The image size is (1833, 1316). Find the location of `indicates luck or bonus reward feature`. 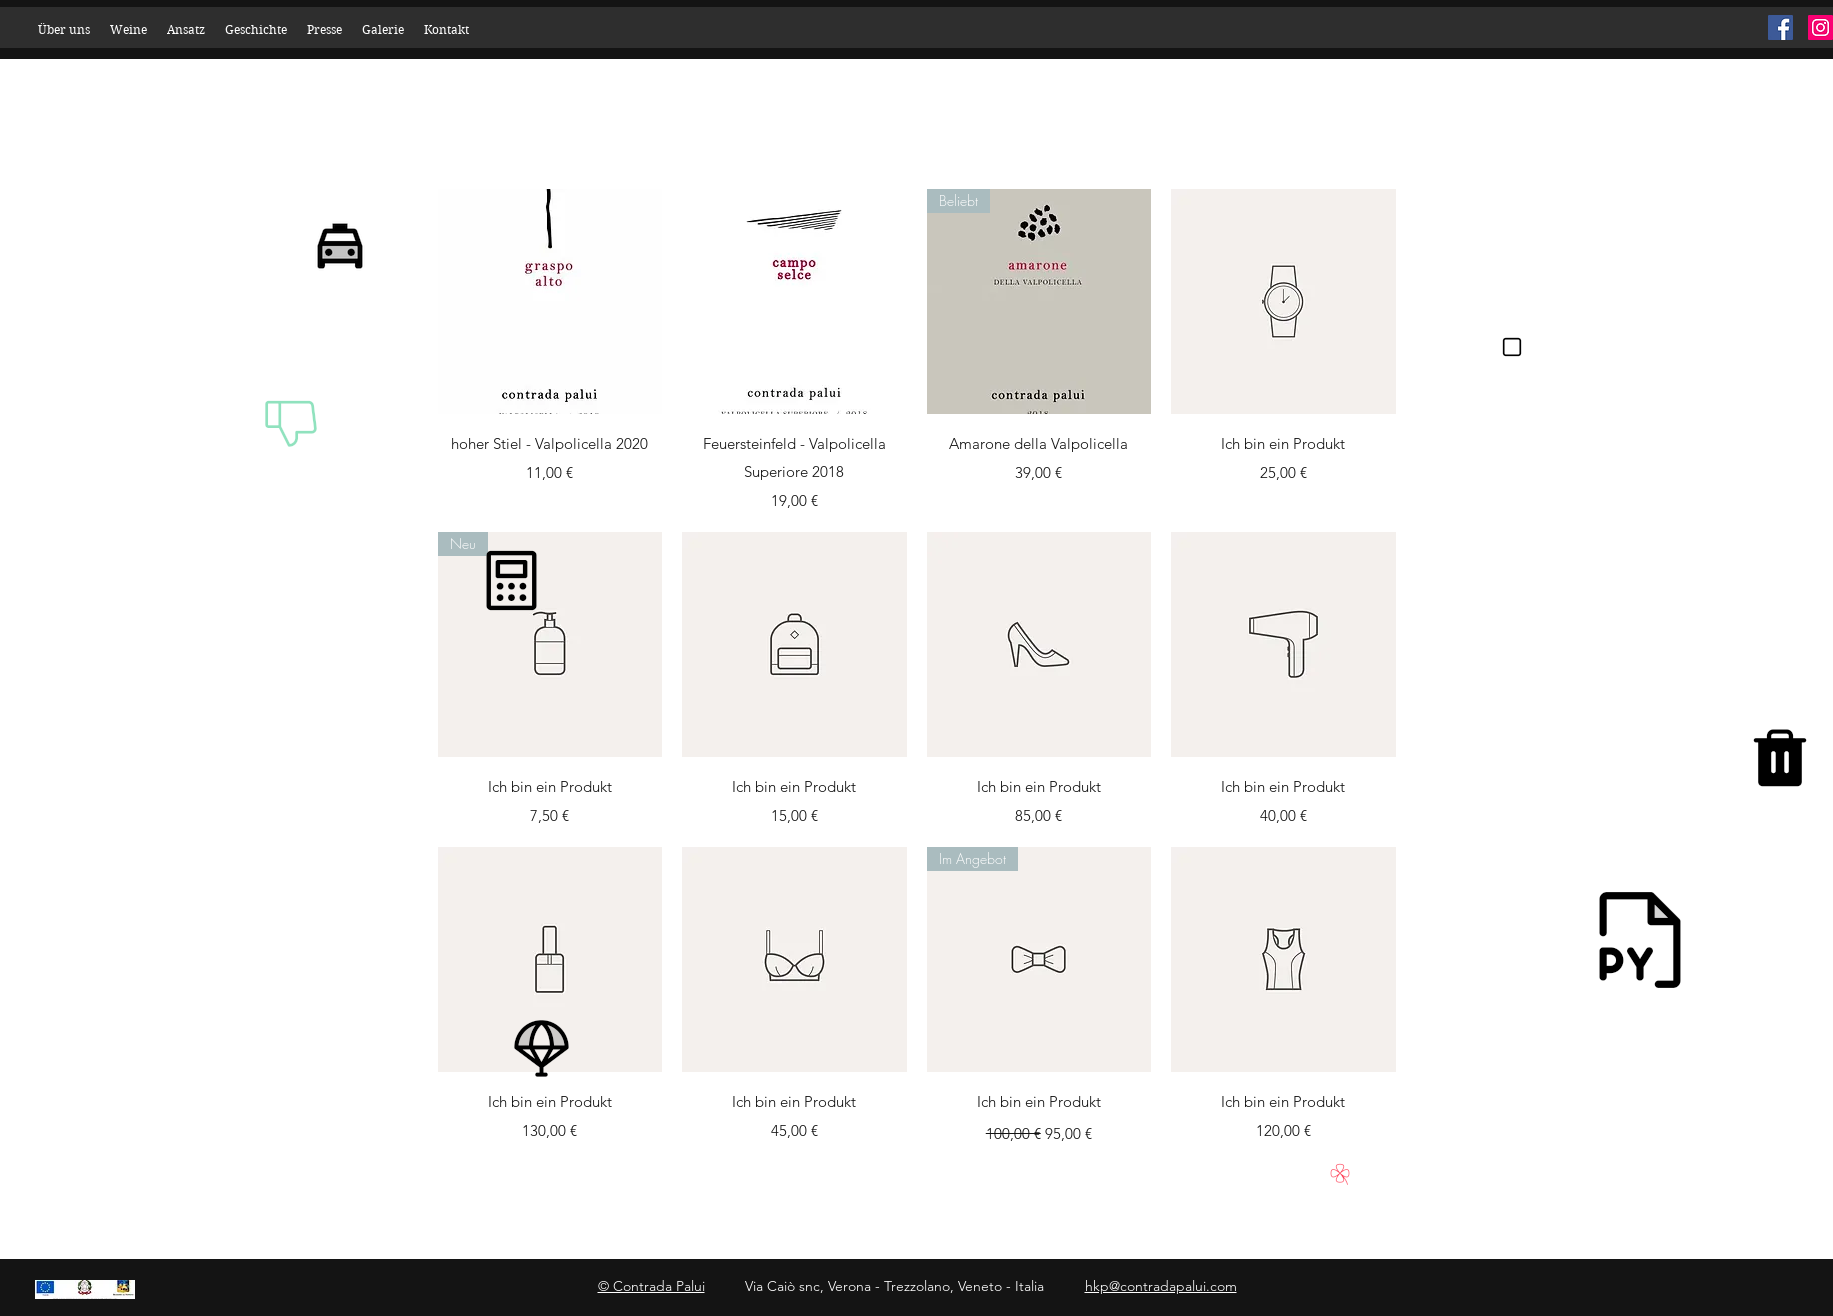

indicates luck or bonus reward feature is located at coordinates (1340, 1174).